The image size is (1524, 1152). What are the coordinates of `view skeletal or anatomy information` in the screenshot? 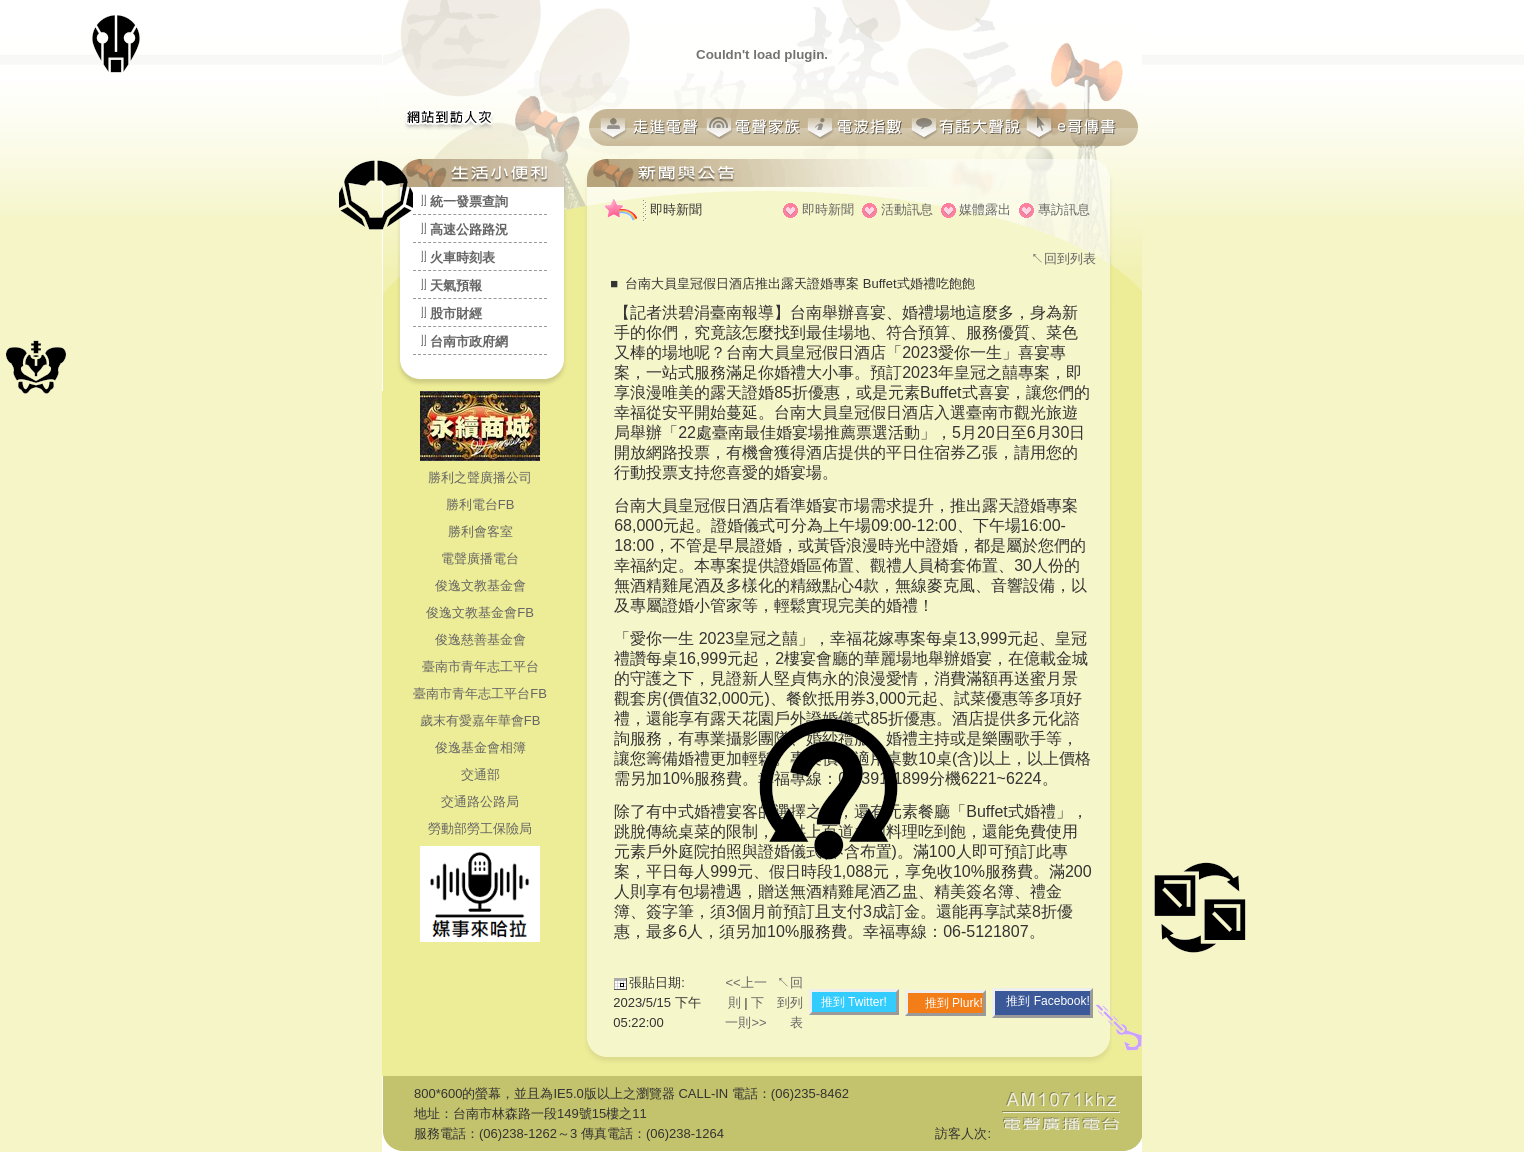 It's located at (36, 370).